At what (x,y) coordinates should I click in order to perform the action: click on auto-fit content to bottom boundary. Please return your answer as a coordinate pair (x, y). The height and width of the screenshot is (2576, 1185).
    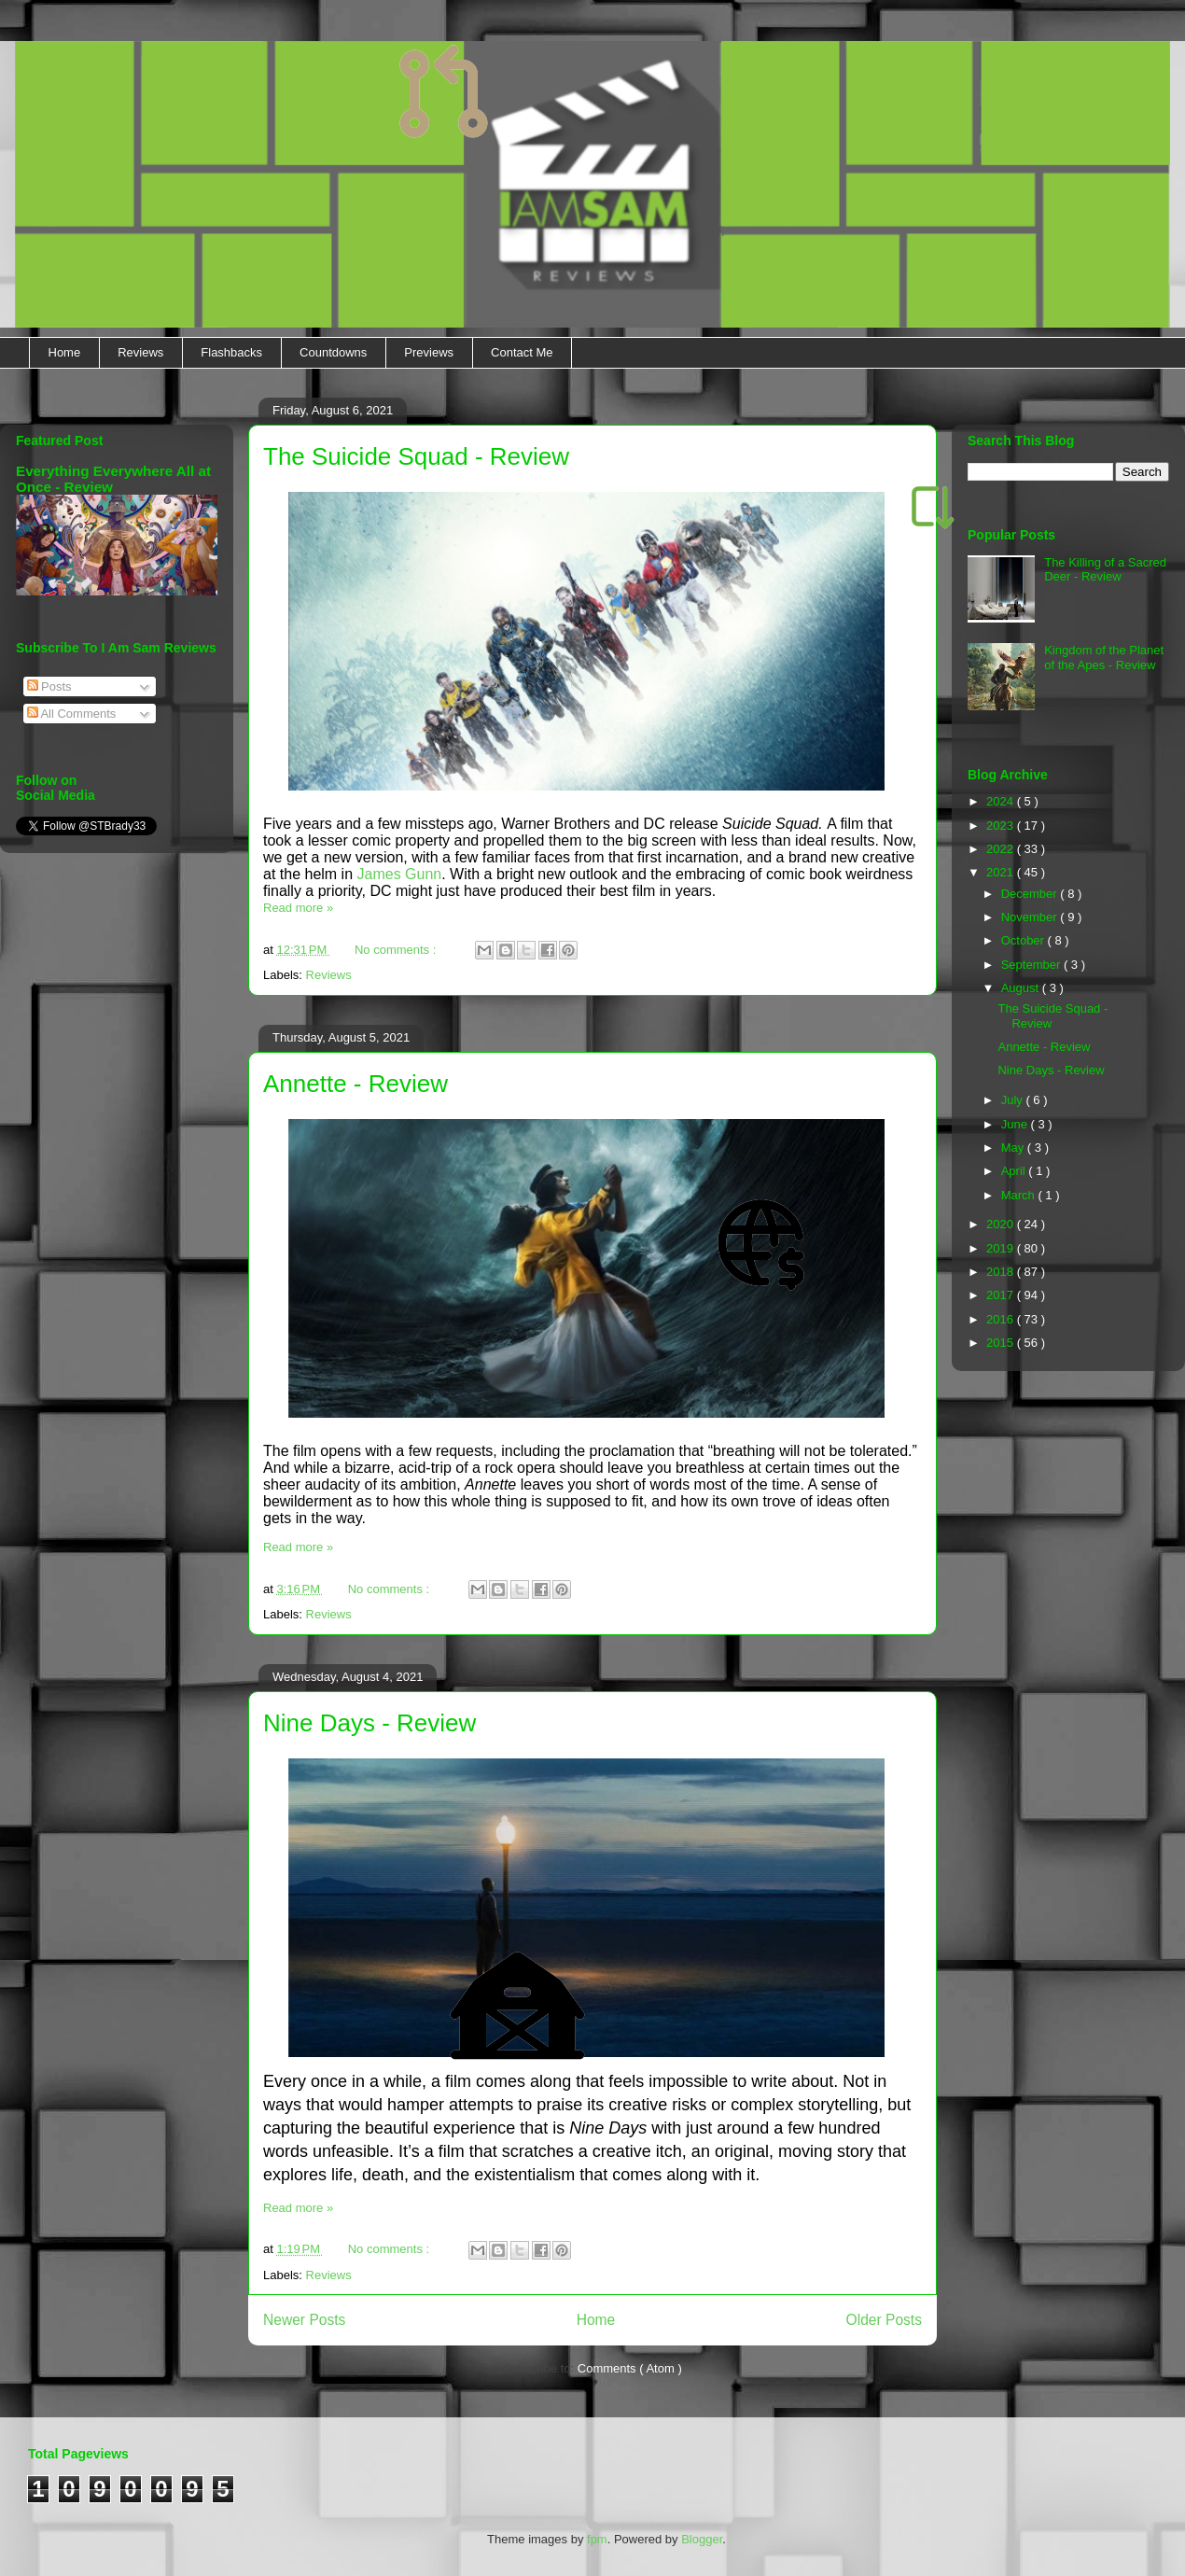
    Looking at the image, I should click on (931, 506).